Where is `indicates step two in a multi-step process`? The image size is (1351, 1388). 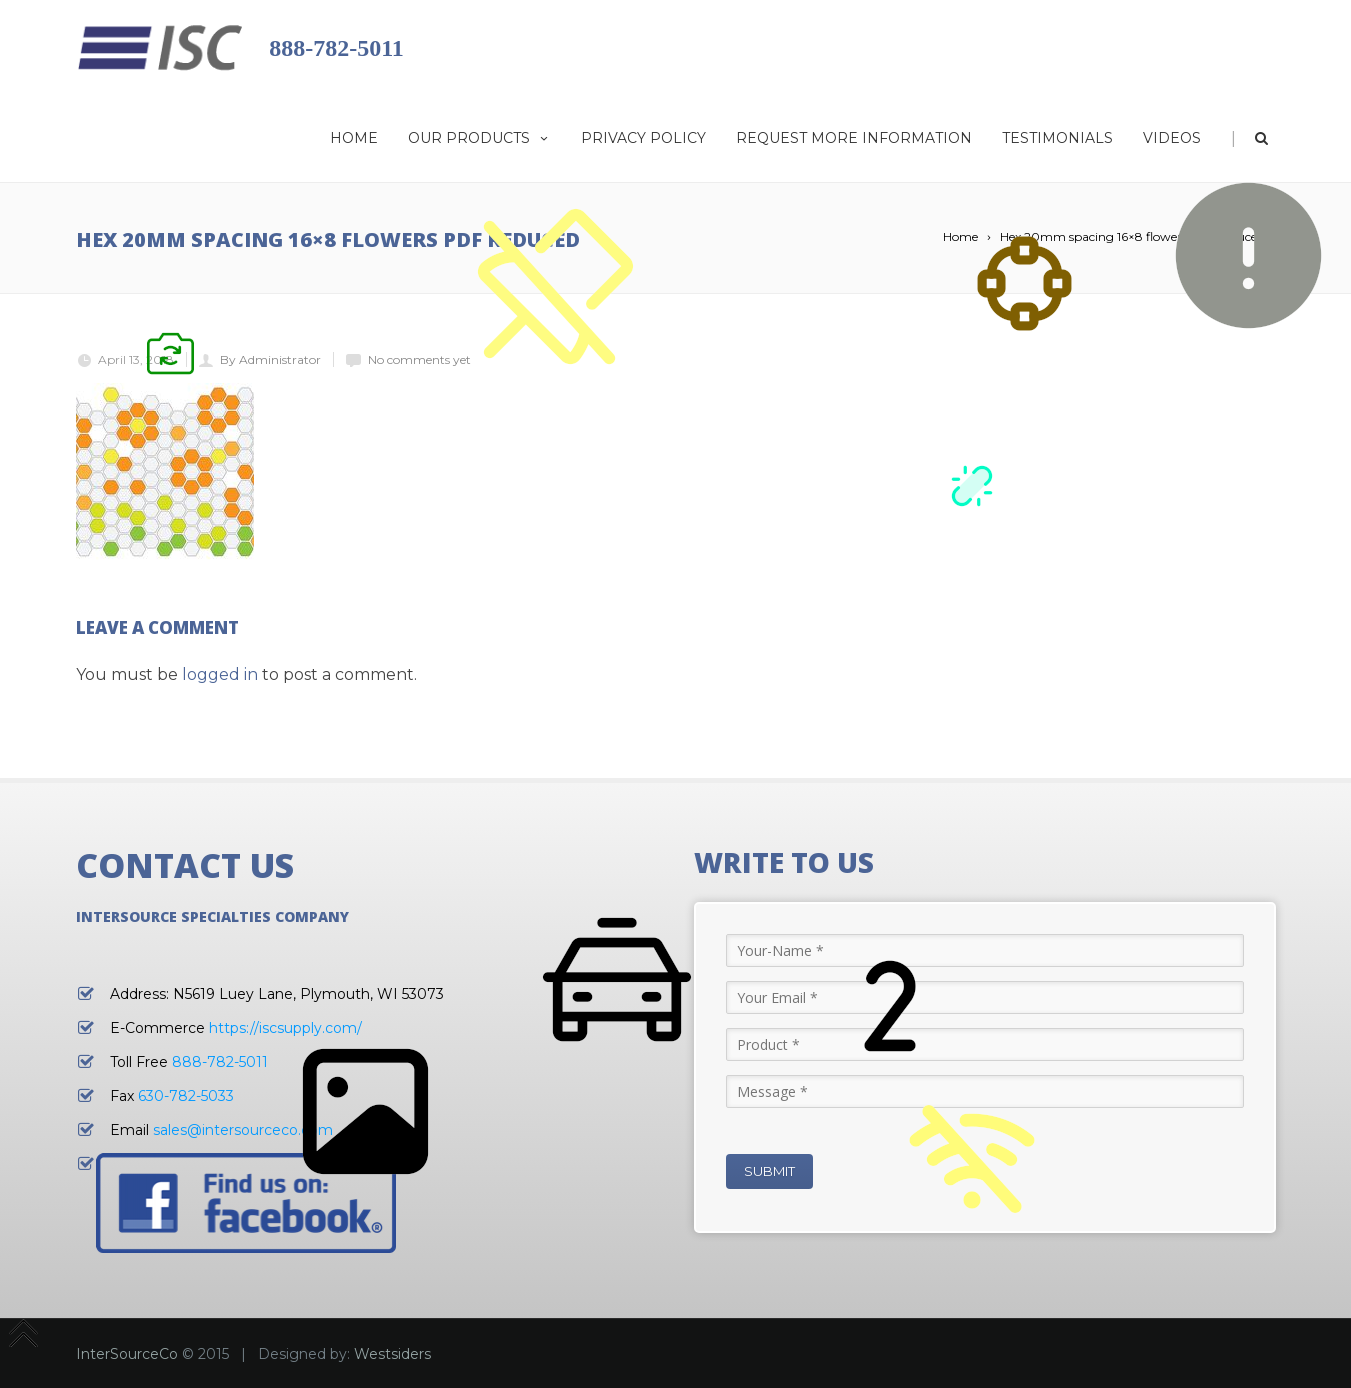
indicates step two in a multi-step process is located at coordinates (890, 1006).